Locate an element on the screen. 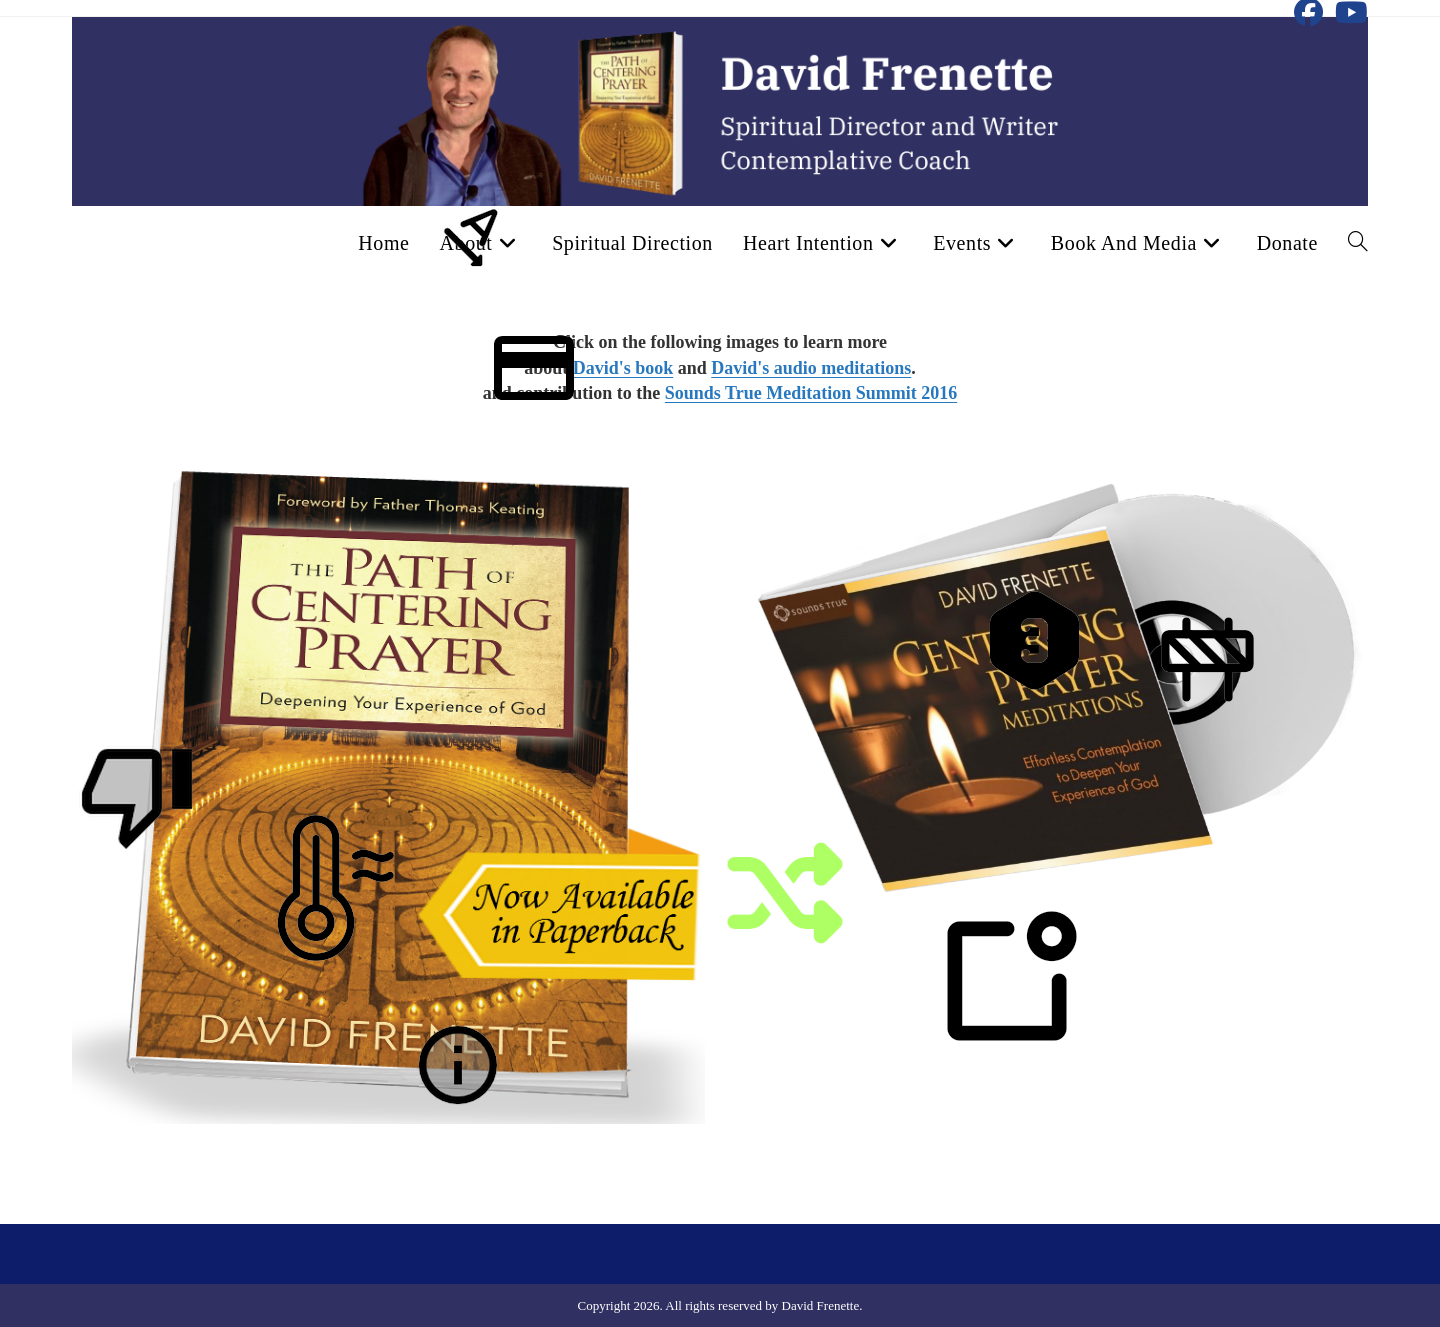 This screenshot has height=1327, width=1440. shuffle playlist or queue is located at coordinates (785, 893).